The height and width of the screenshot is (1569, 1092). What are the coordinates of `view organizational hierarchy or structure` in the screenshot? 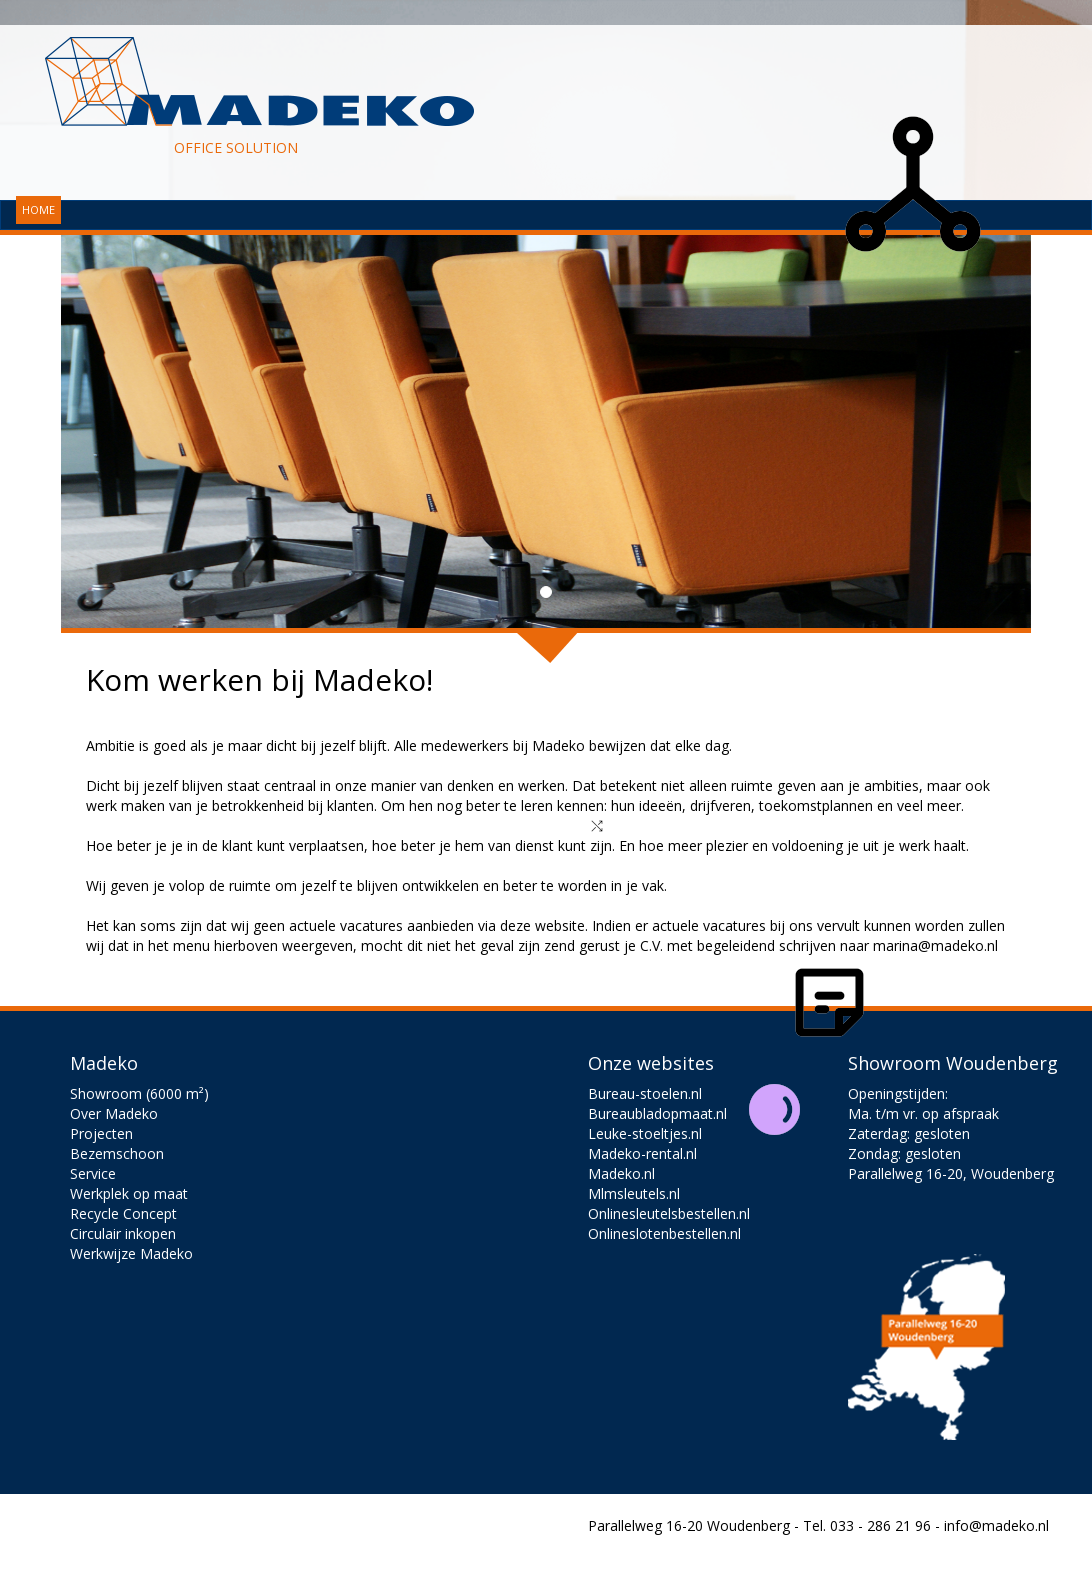 It's located at (913, 184).